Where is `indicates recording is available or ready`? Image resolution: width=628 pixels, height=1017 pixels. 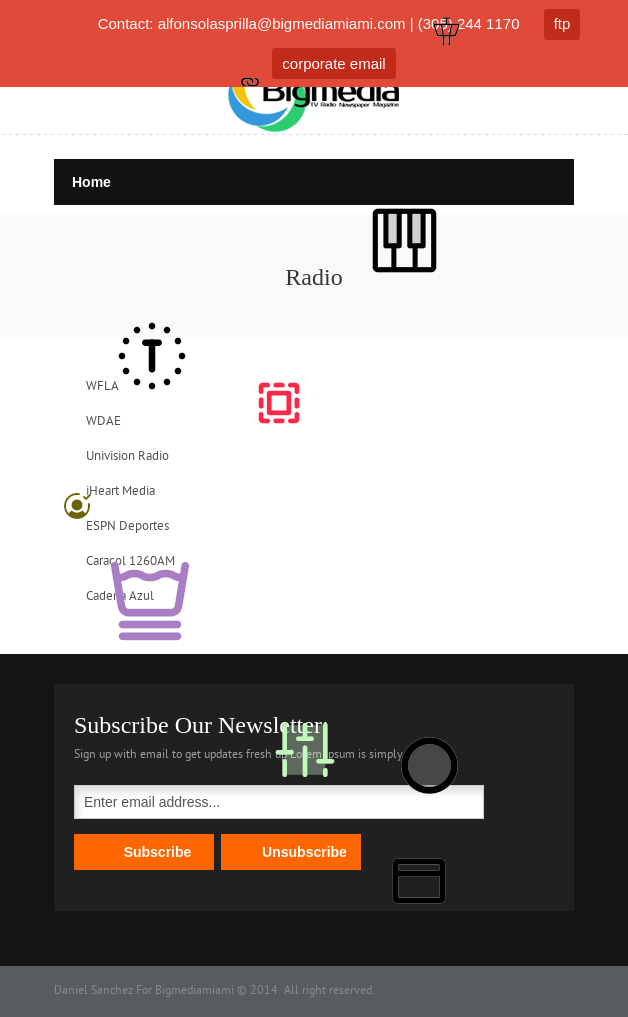 indicates recording is available or ready is located at coordinates (429, 765).